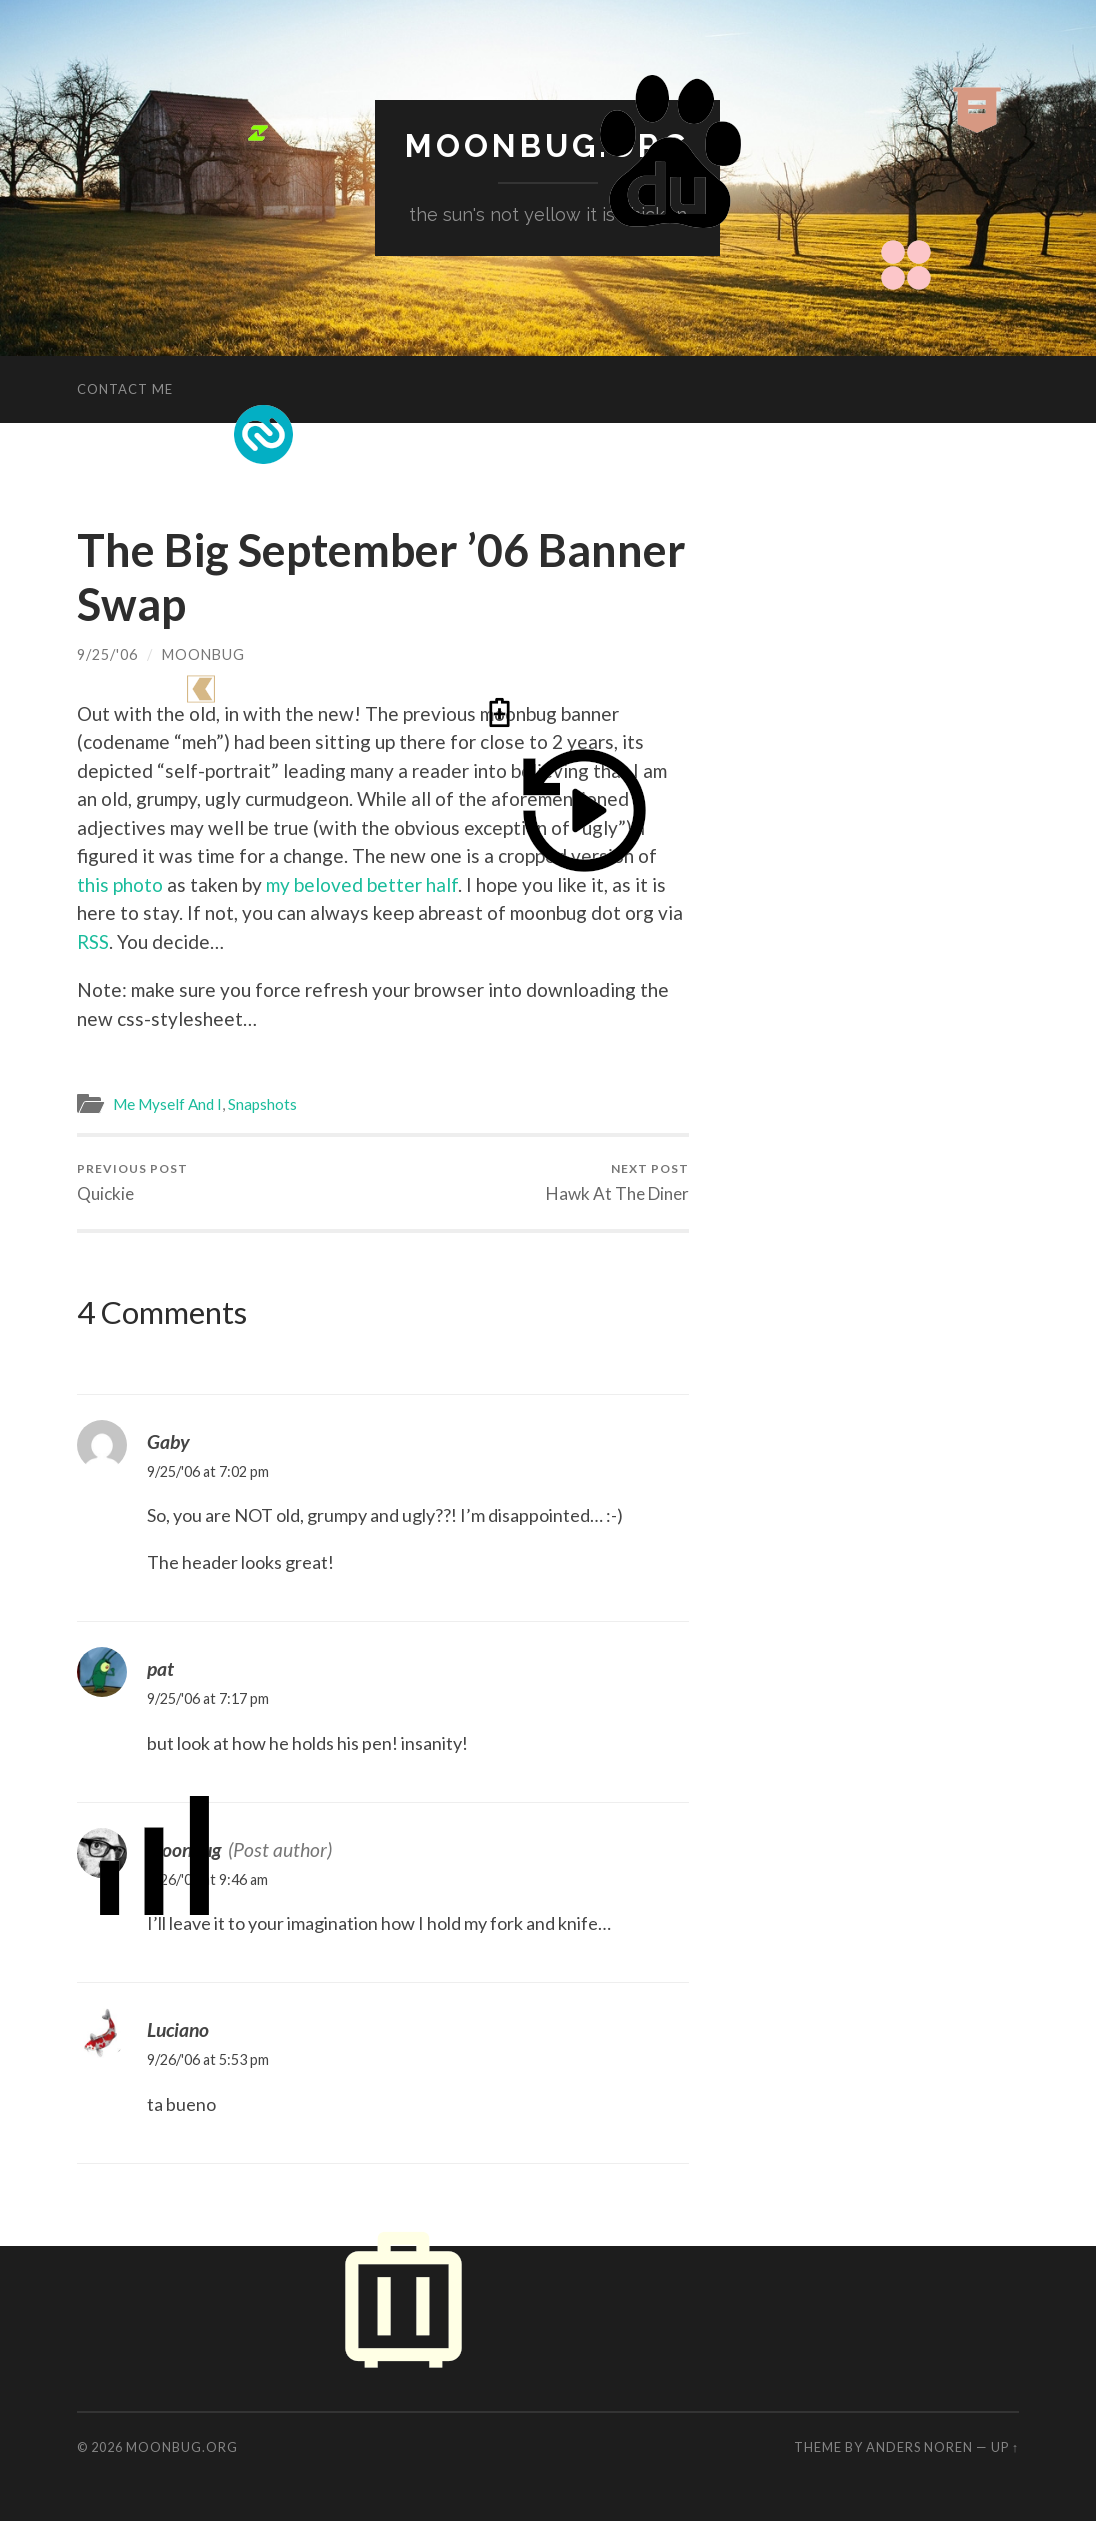 This screenshot has width=1096, height=2521. Describe the element at coordinates (499, 712) in the screenshot. I see `enable battery saver mode` at that location.